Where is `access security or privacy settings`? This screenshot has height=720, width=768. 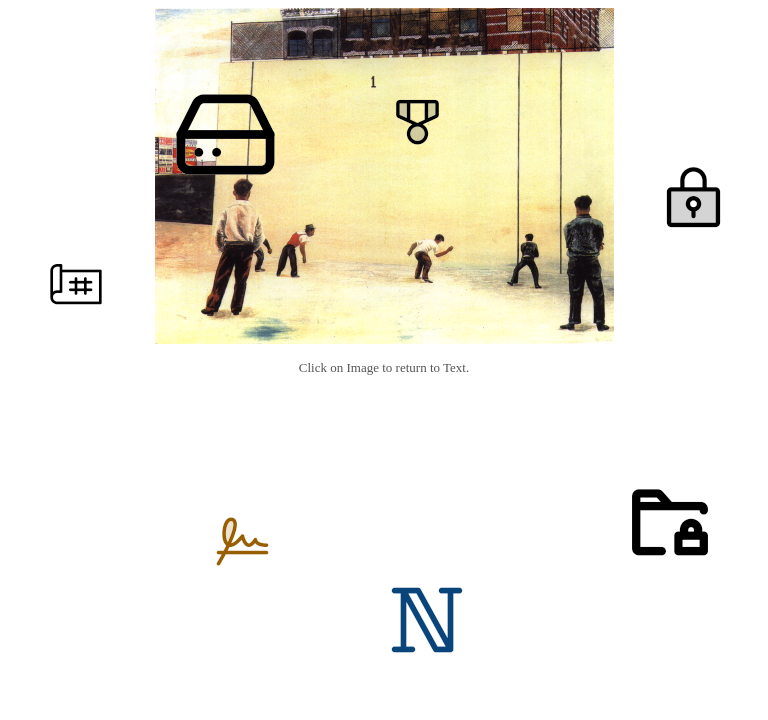
access security or privacy settings is located at coordinates (693, 200).